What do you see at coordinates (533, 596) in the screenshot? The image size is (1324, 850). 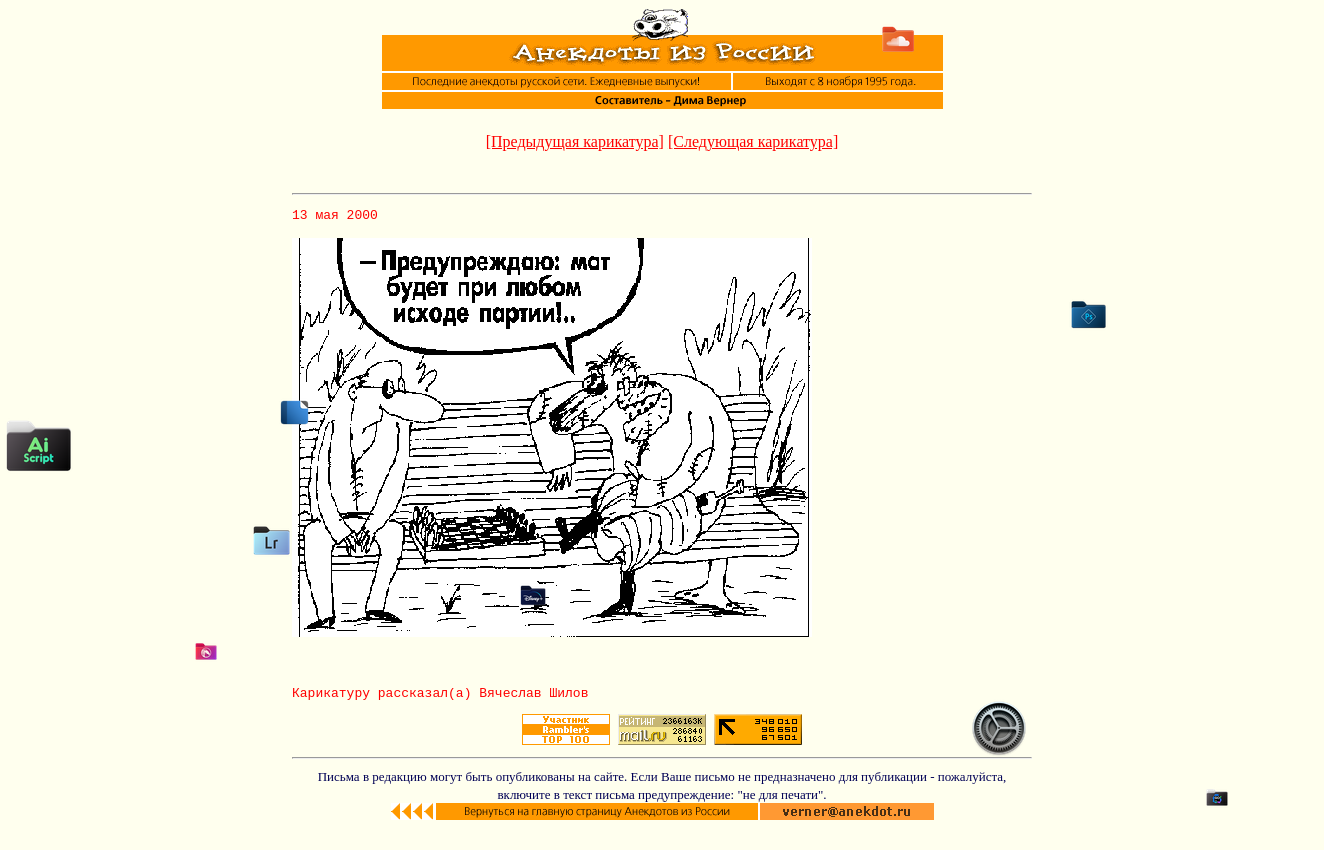 I see `open disney+ media folder` at bounding box center [533, 596].